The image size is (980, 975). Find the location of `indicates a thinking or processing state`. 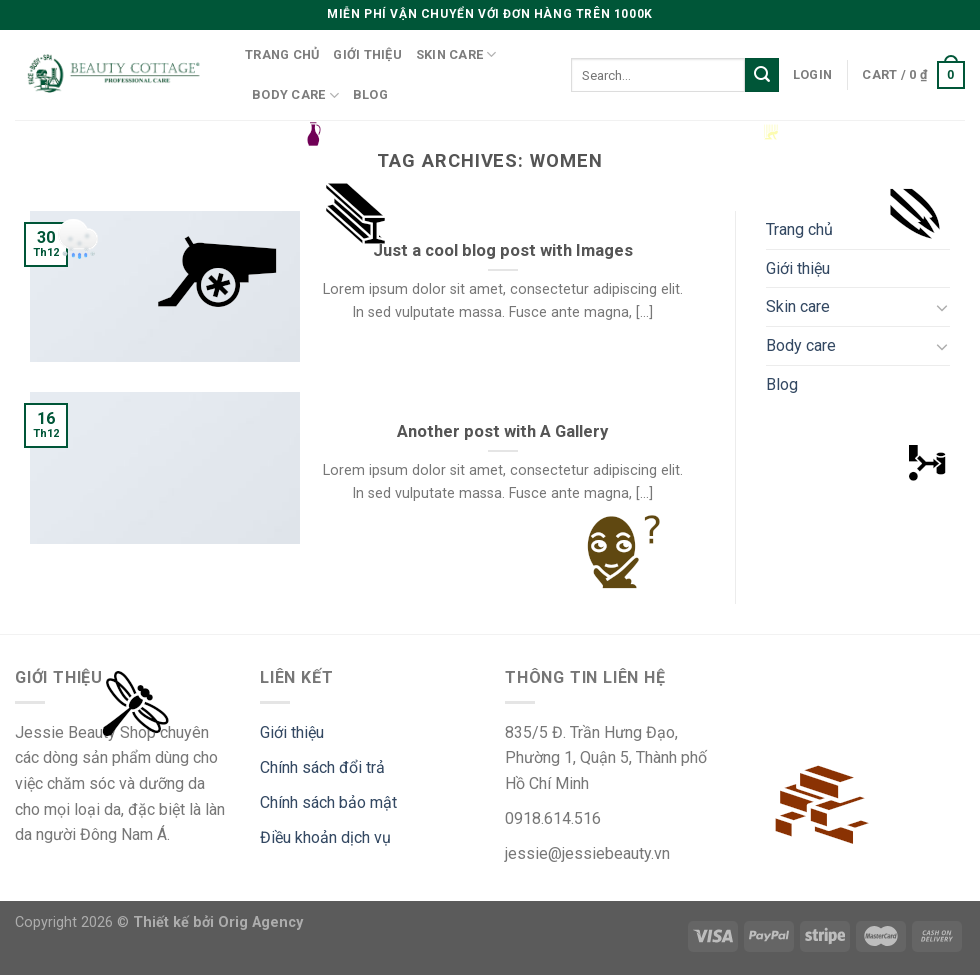

indicates a thinking or processing state is located at coordinates (624, 550).